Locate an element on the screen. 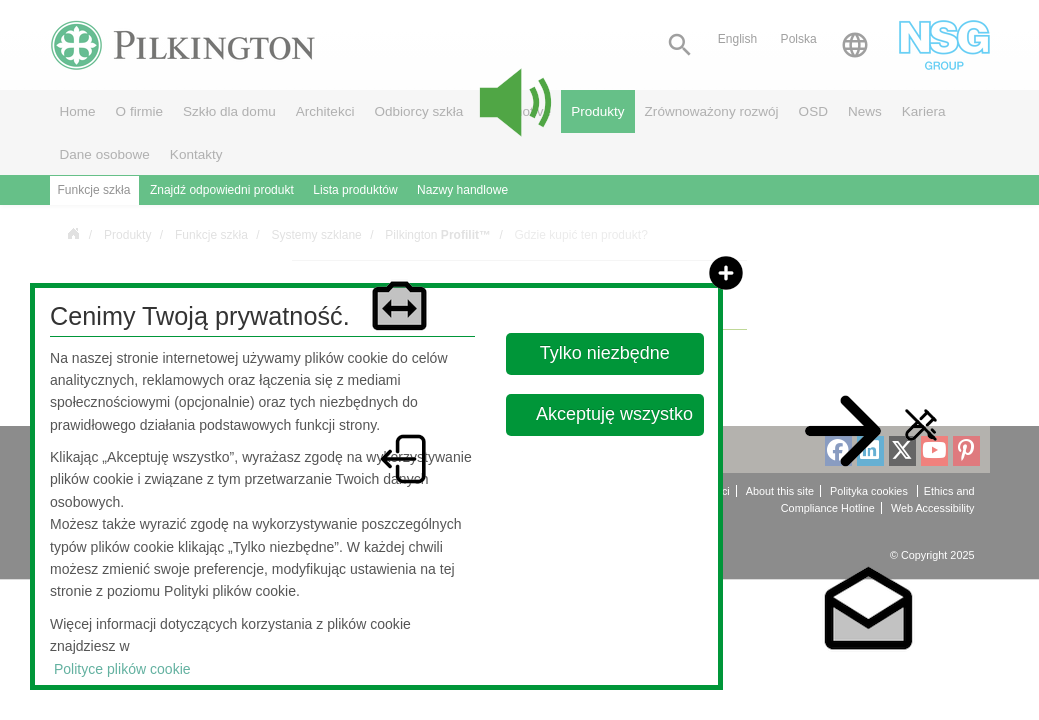  log out of your account is located at coordinates (407, 459).